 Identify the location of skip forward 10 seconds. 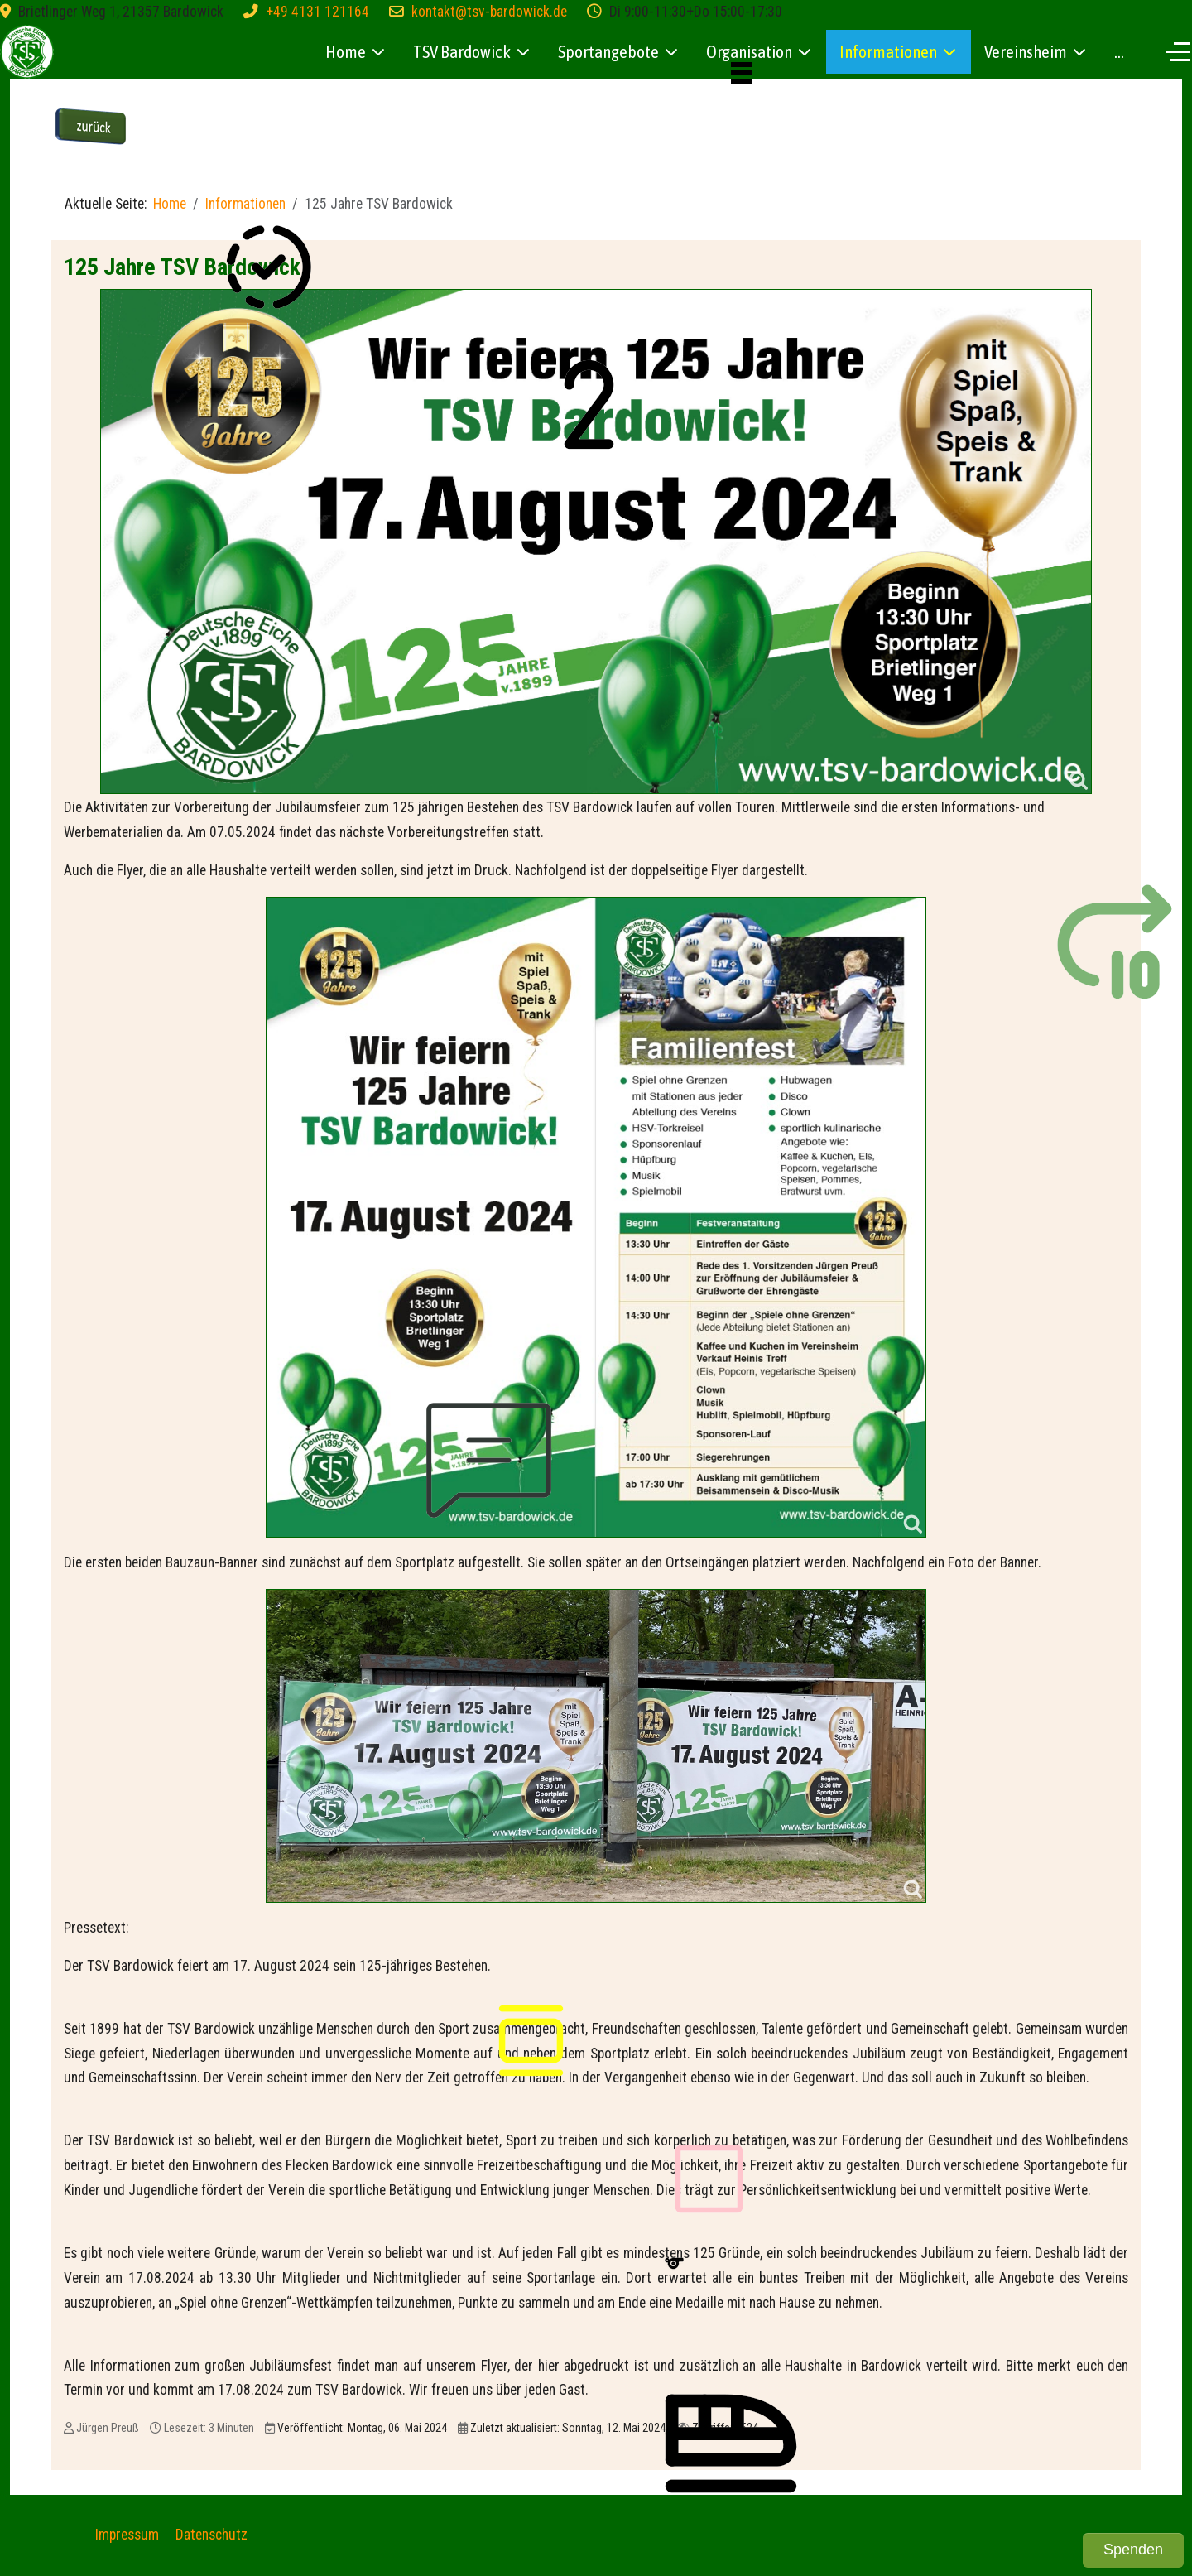
(1118, 945).